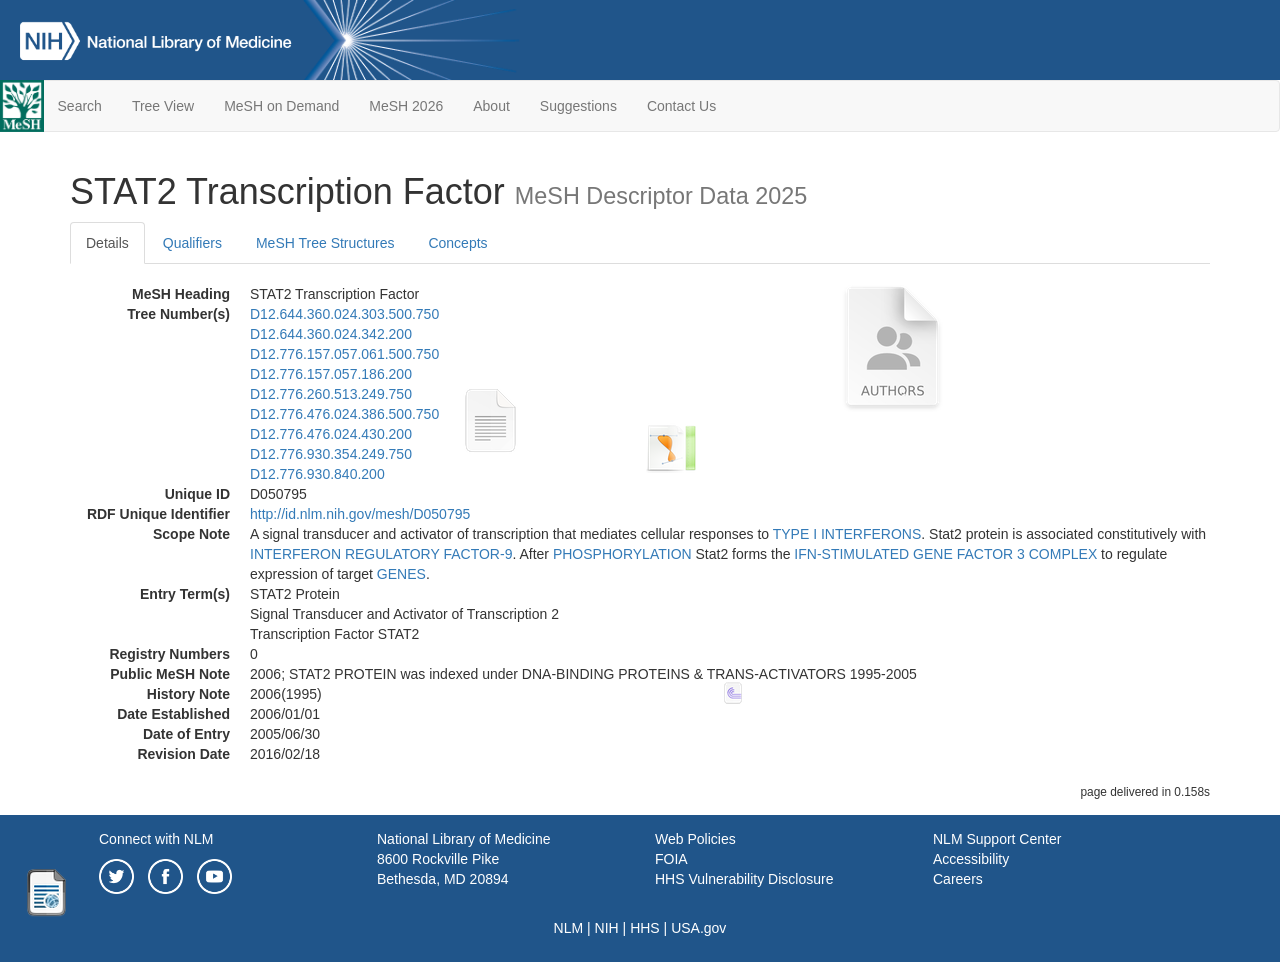 Image resolution: width=1280 pixels, height=976 pixels. What do you see at coordinates (892, 348) in the screenshot?
I see `authors or contributors text file` at bounding box center [892, 348].